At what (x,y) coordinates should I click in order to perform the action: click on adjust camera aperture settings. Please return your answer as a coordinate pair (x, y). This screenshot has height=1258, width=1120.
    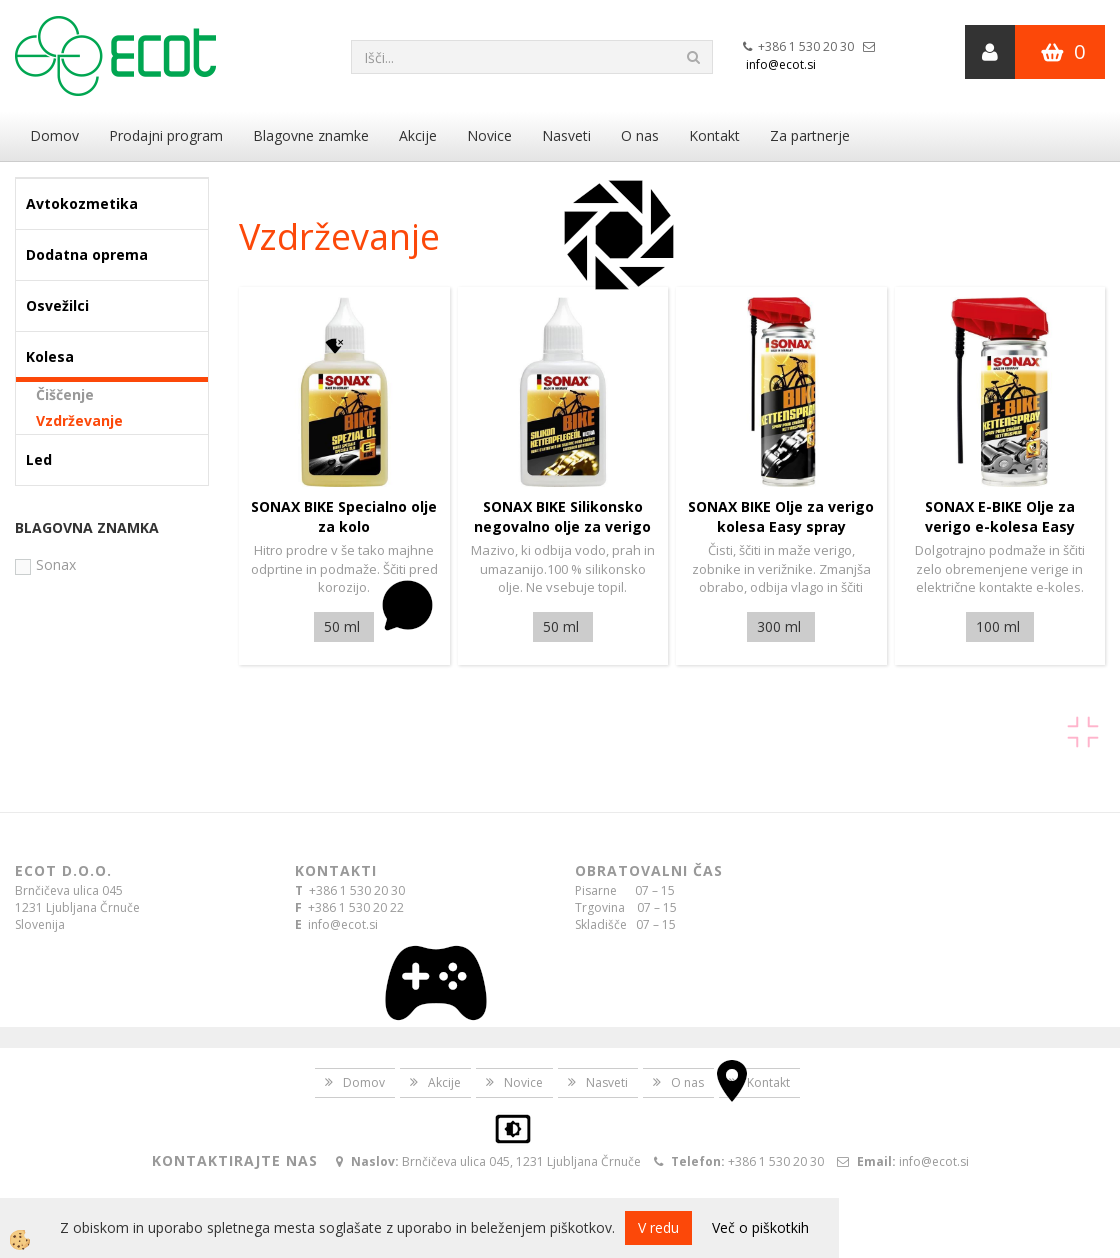
    Looking at the image, I should click on (619, 235).